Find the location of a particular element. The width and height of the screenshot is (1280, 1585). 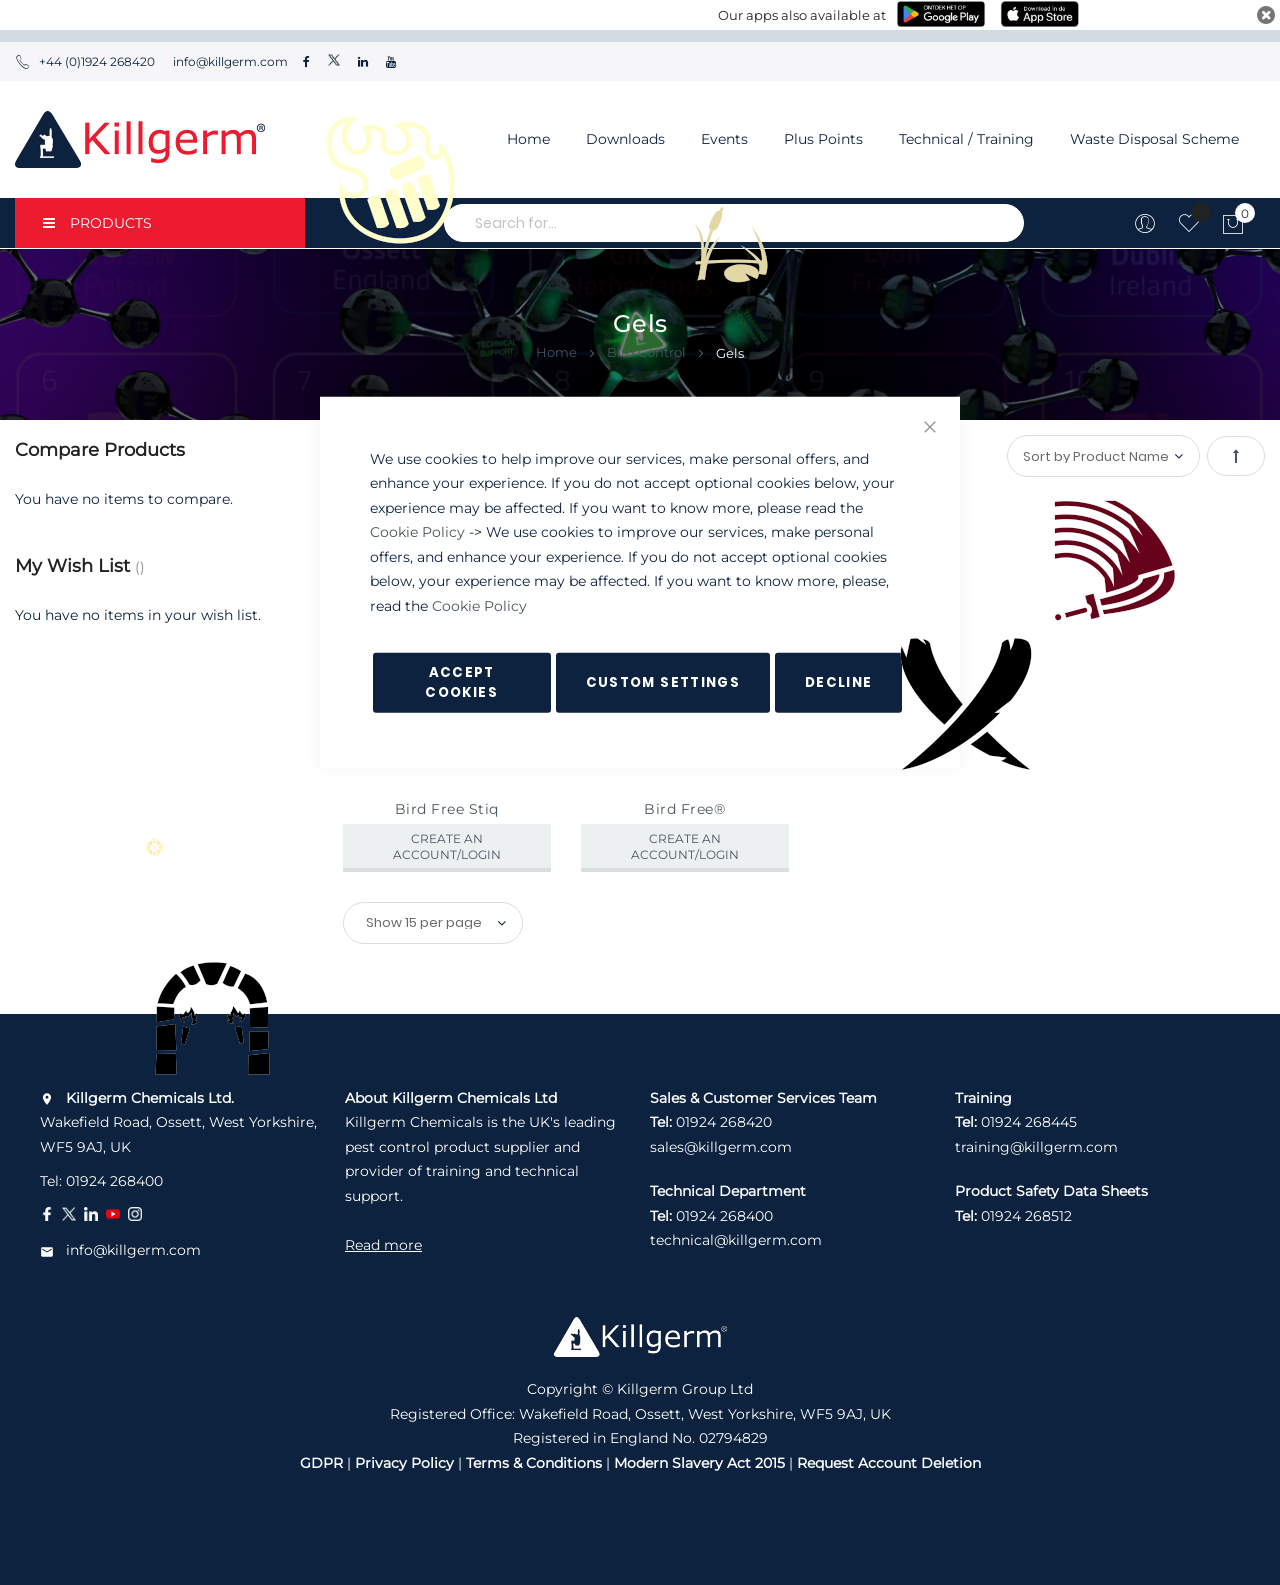

ivory tusks item or resource in a game is located at coordinates (966, 704).